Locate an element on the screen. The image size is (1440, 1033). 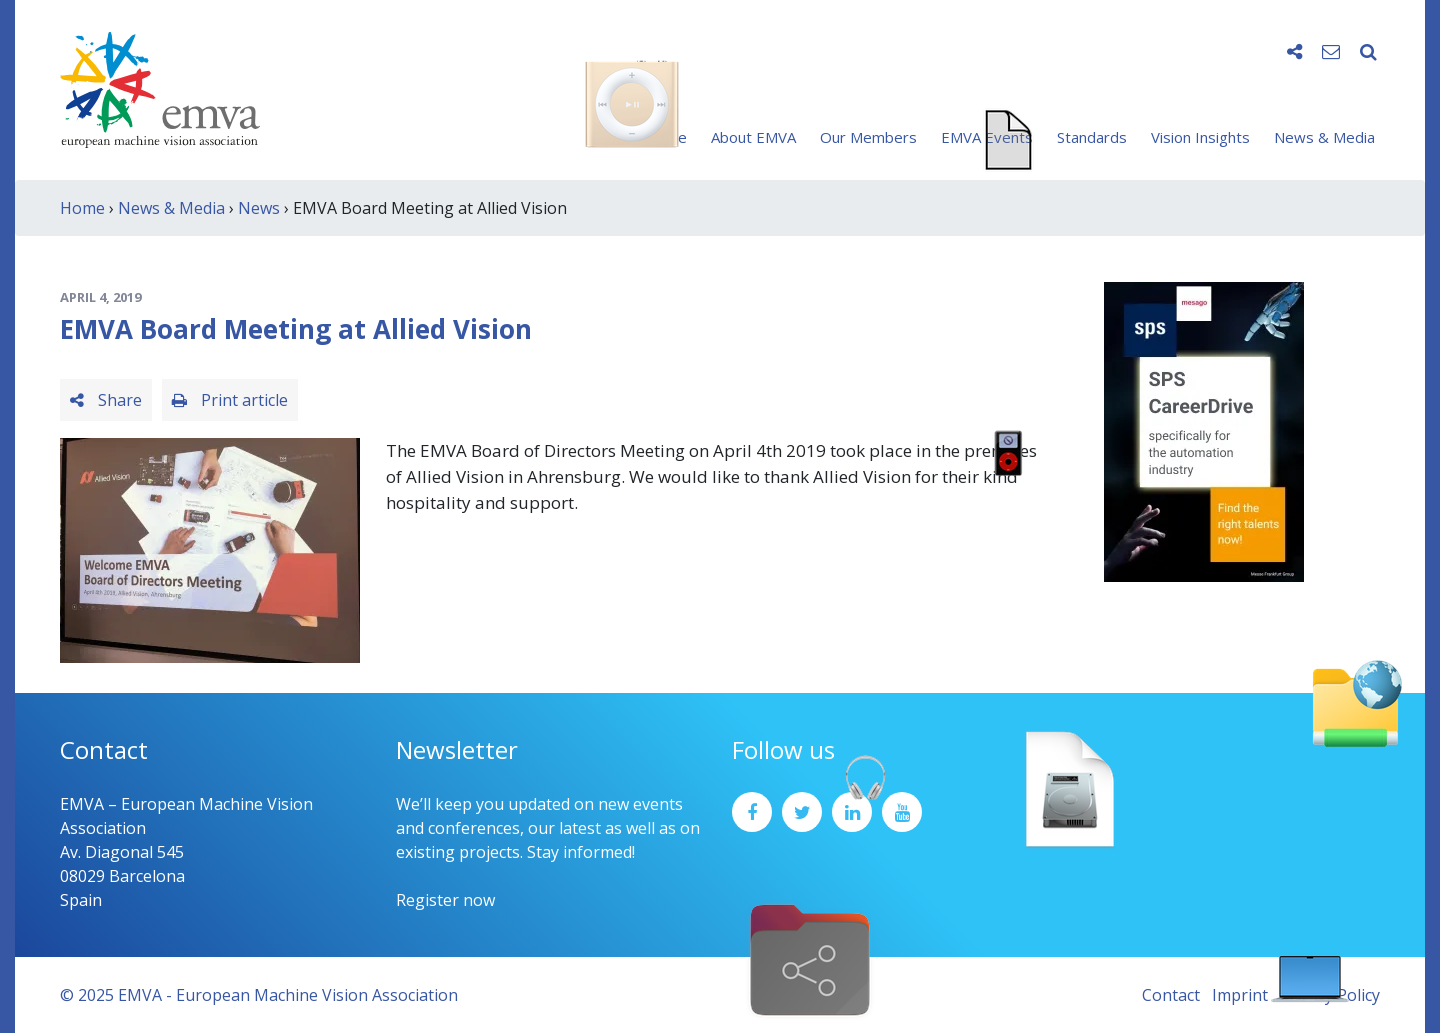
represents a MacBook Air 15" device in system settings is located at coordinates (1310, 975).